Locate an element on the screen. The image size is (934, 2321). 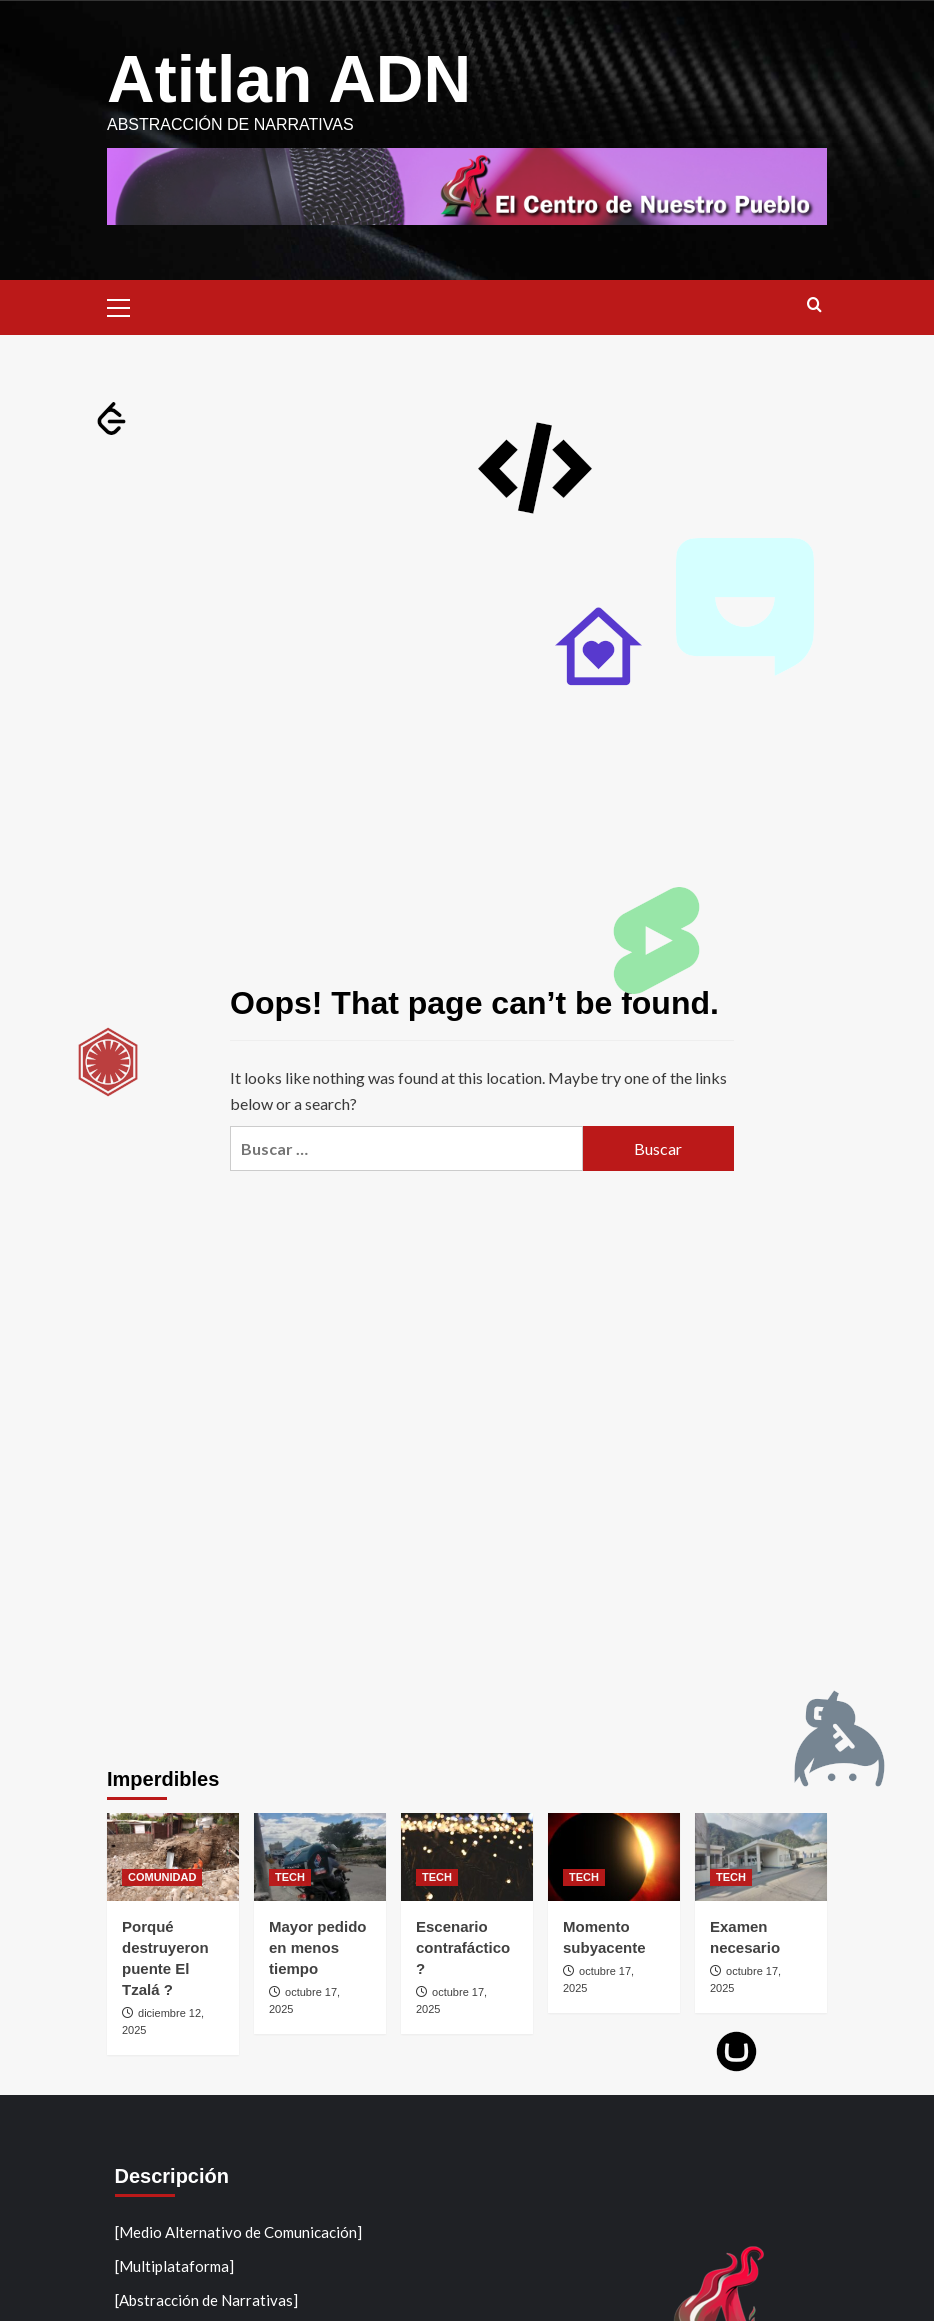
devbox logo - a development environment tool is located at coordinates (535, 468).